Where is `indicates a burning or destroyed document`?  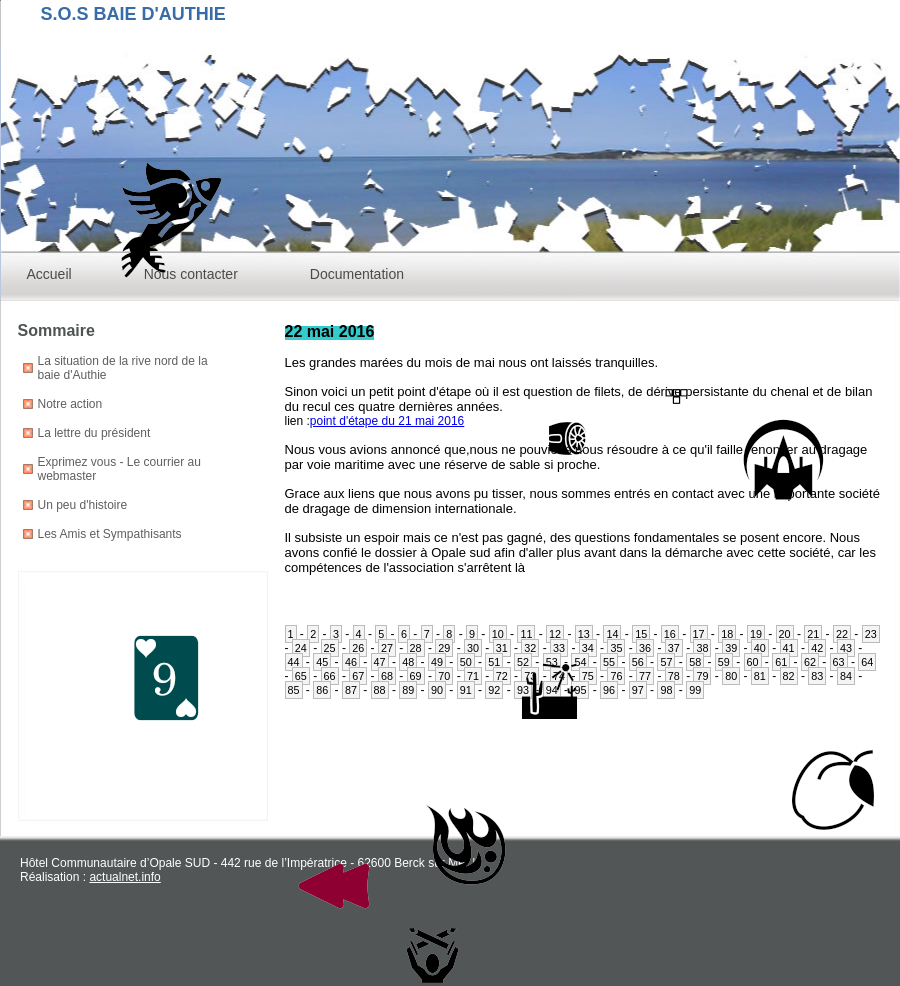
indicates a burning or destroyed document is located at coordinates (466, 845).